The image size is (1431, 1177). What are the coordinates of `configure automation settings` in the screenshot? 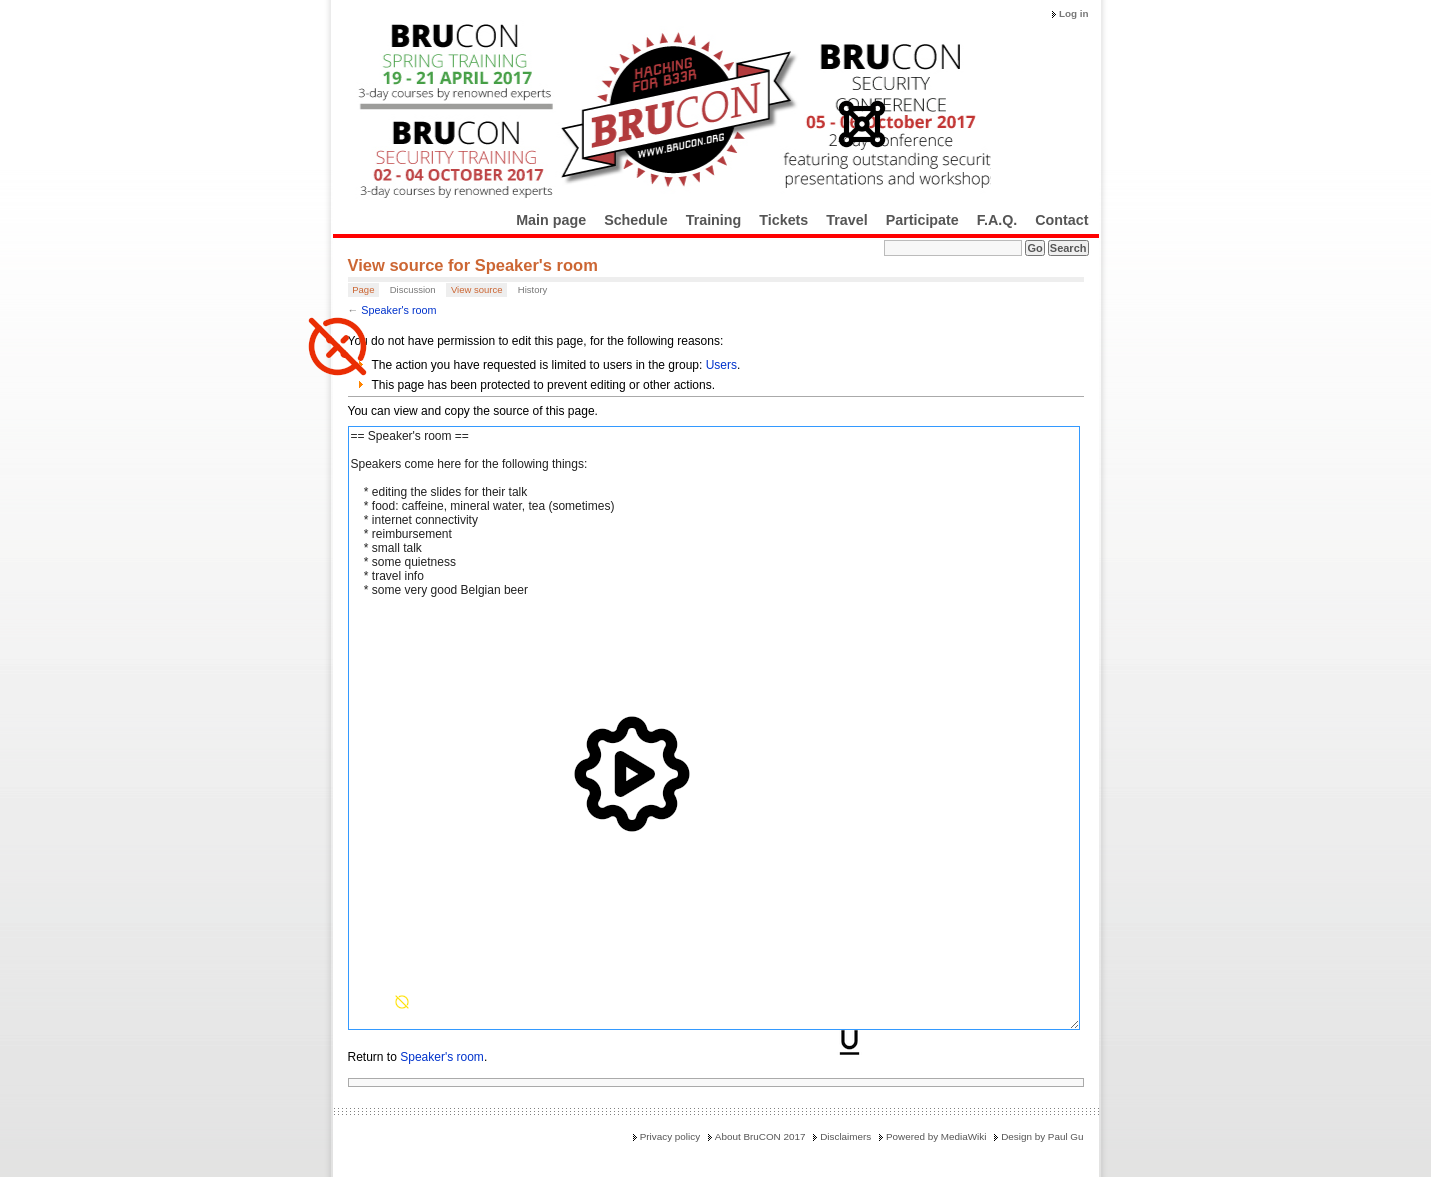 It's located at (632, 774).